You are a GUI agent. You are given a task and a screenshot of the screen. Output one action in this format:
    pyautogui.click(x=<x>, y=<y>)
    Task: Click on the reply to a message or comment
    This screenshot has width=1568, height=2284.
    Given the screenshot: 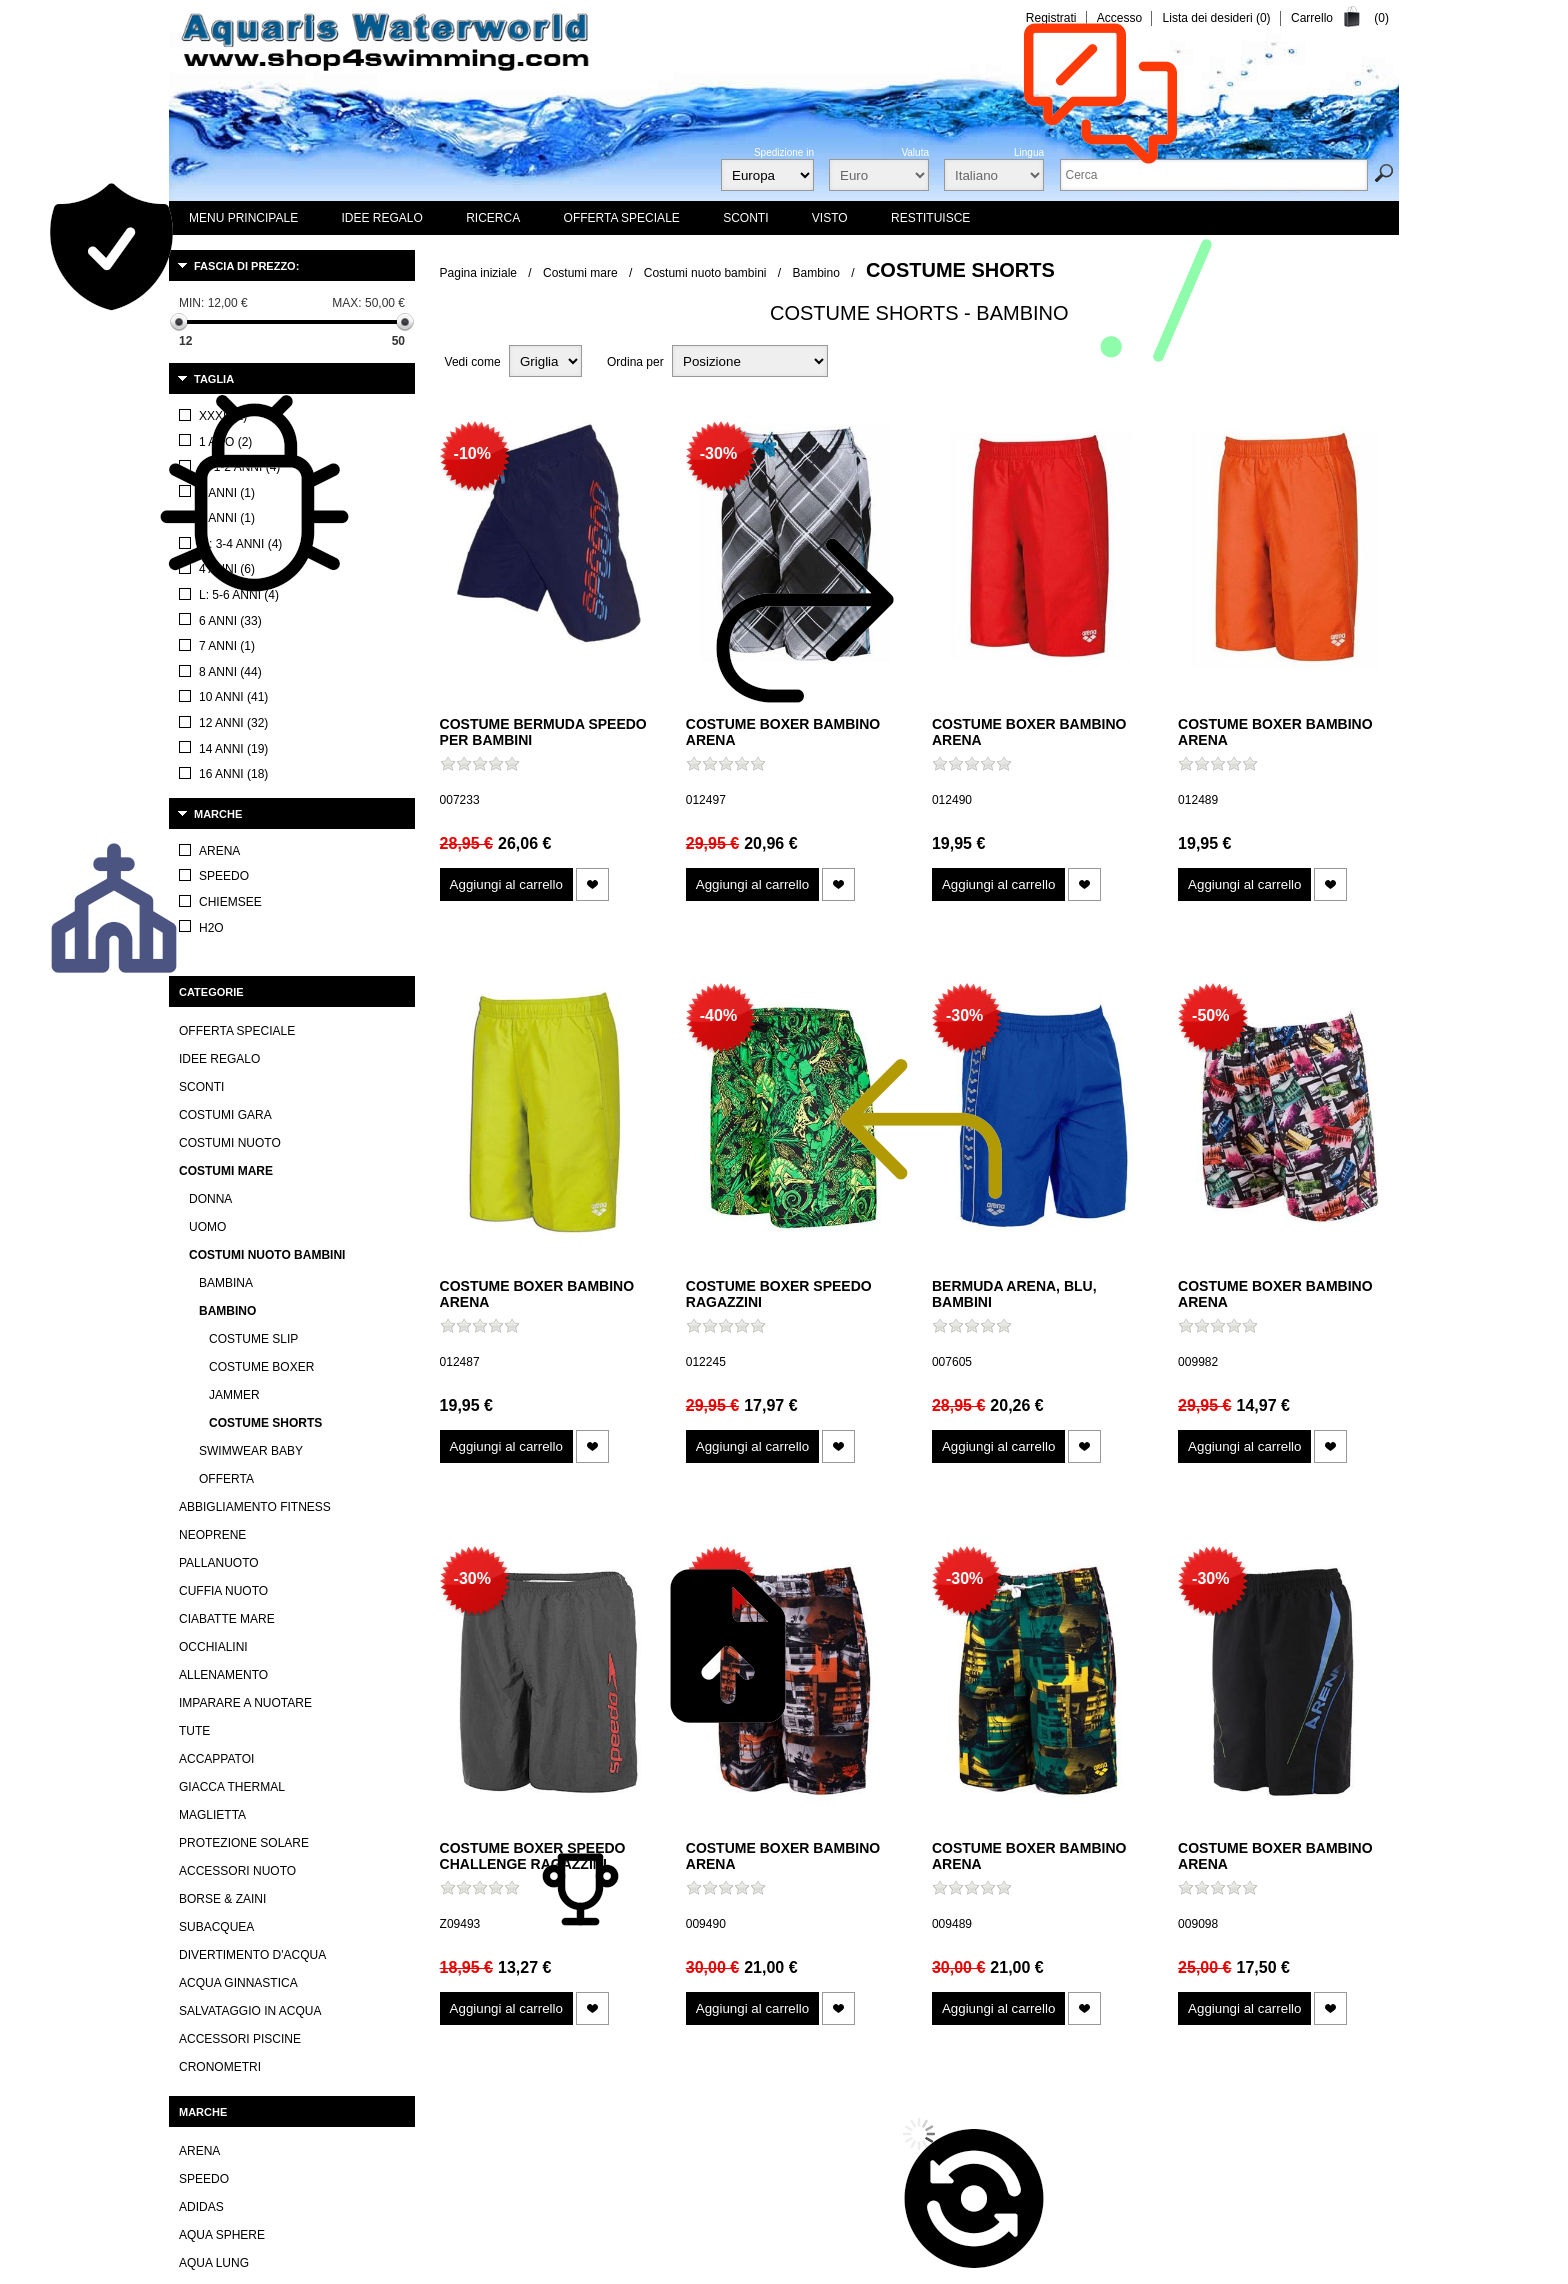 What is the action you would take?
    pyautogui.click(x=918, y=1130)
    